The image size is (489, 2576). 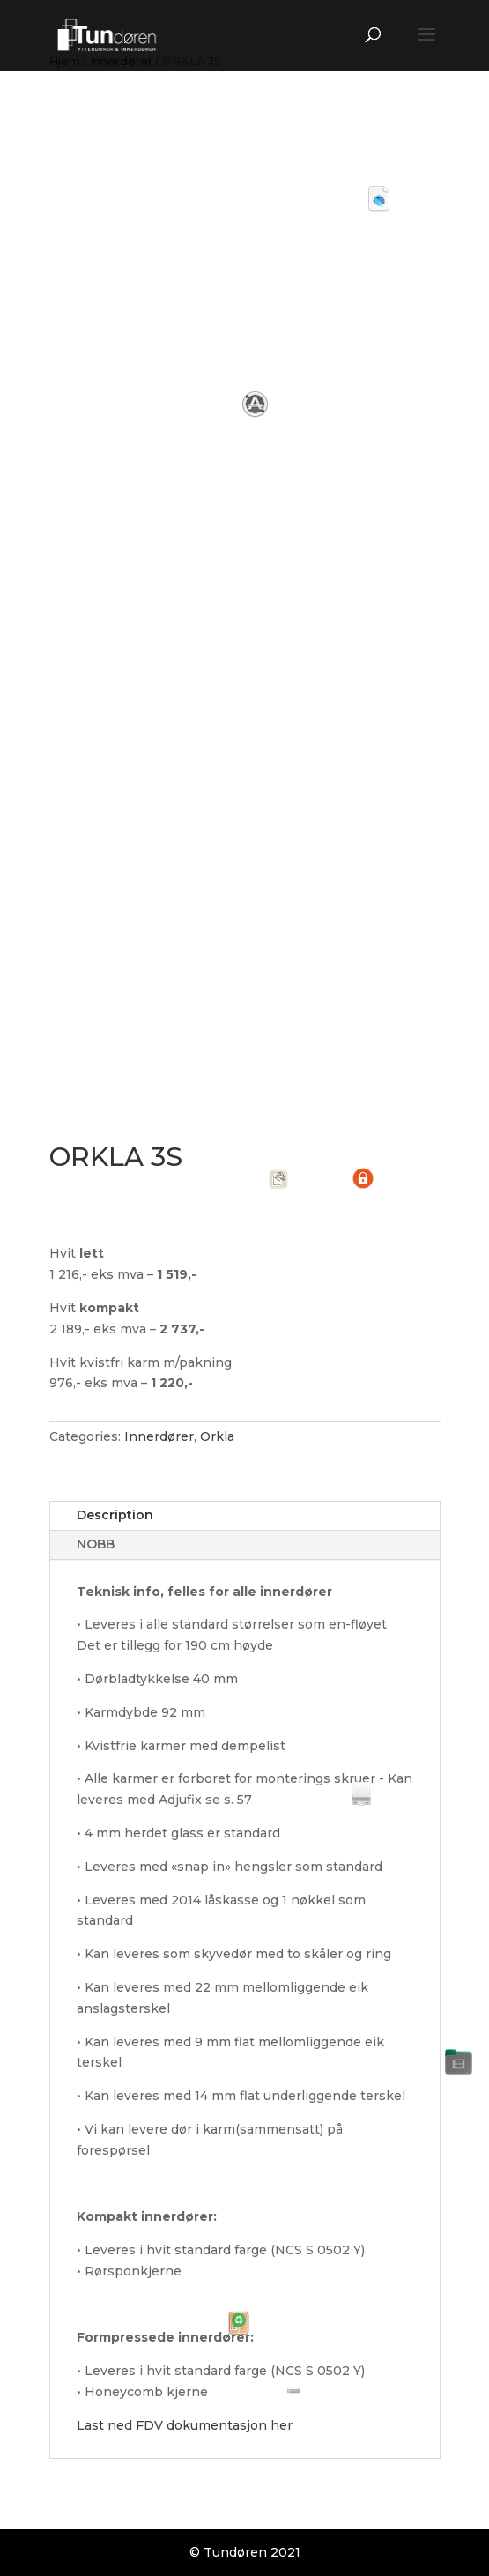 What do you see at coordinates (360, 1793) in the screenshot?
I see `access optical disc drive` at bounding box center [360, 1793].